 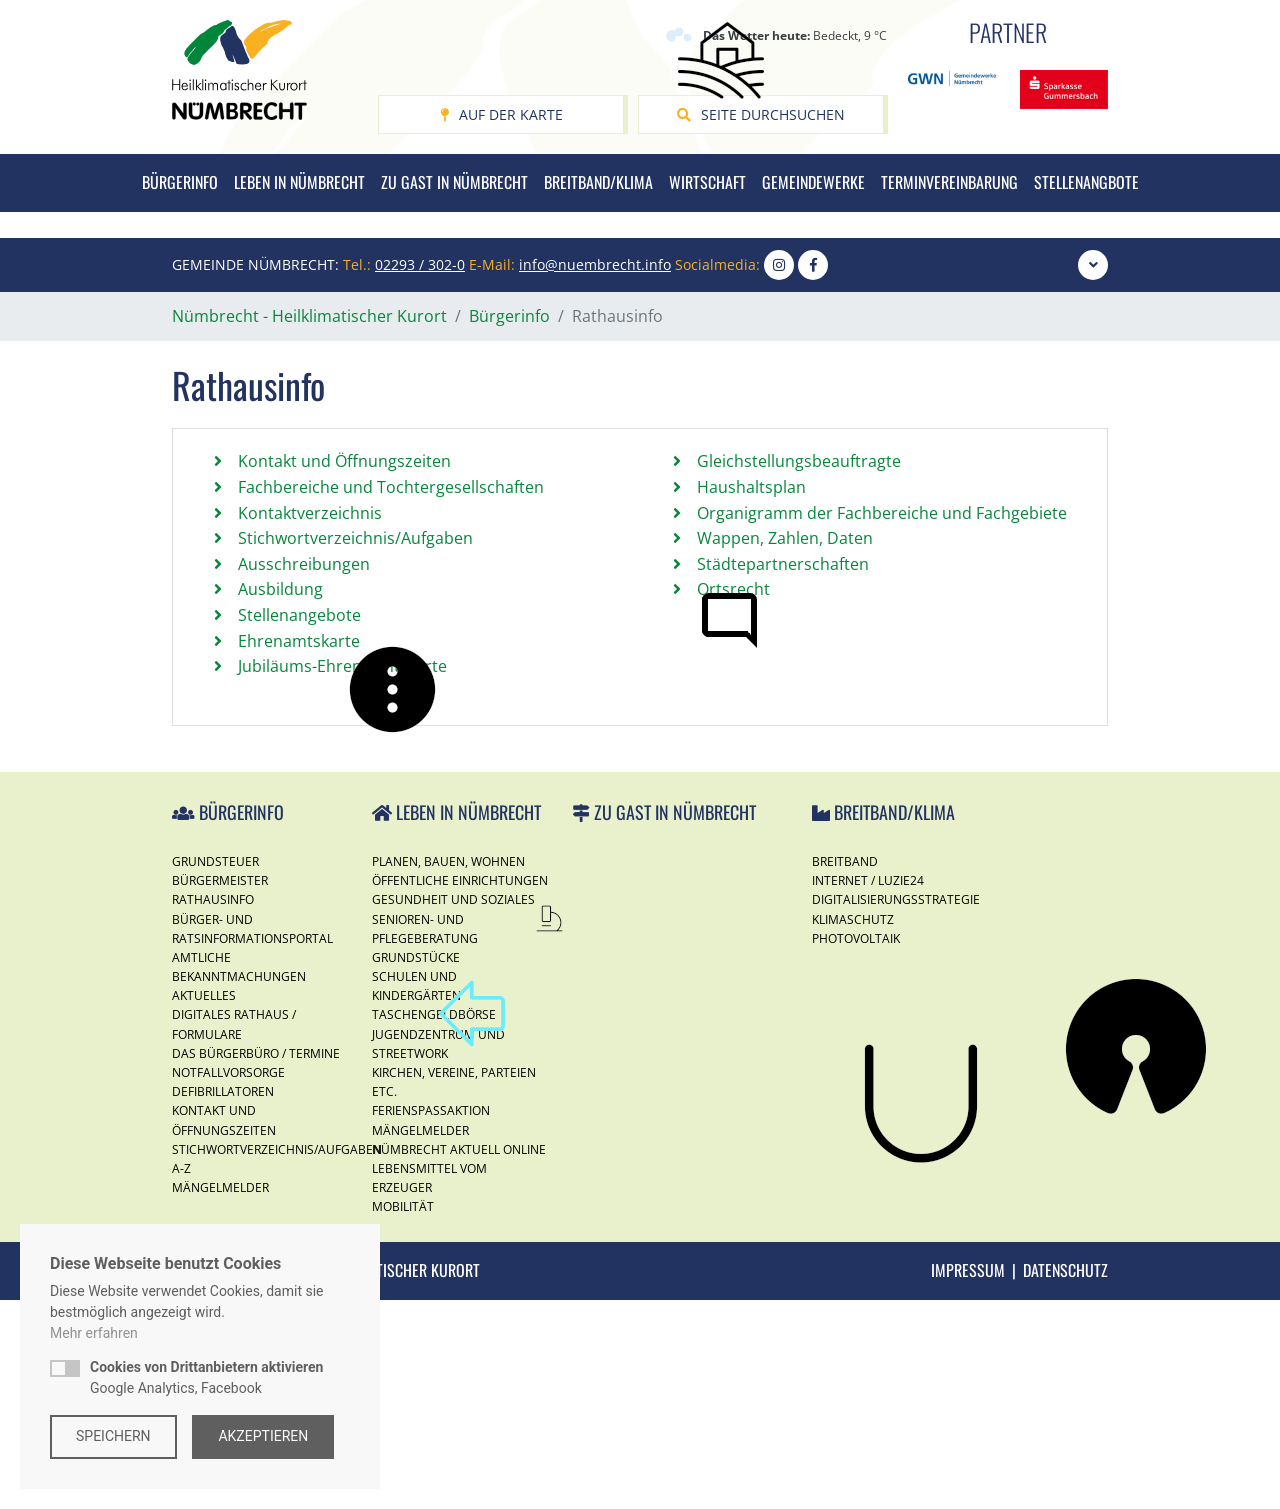 I want to click on open comments or discussion thread, so click(x=729, y=620).